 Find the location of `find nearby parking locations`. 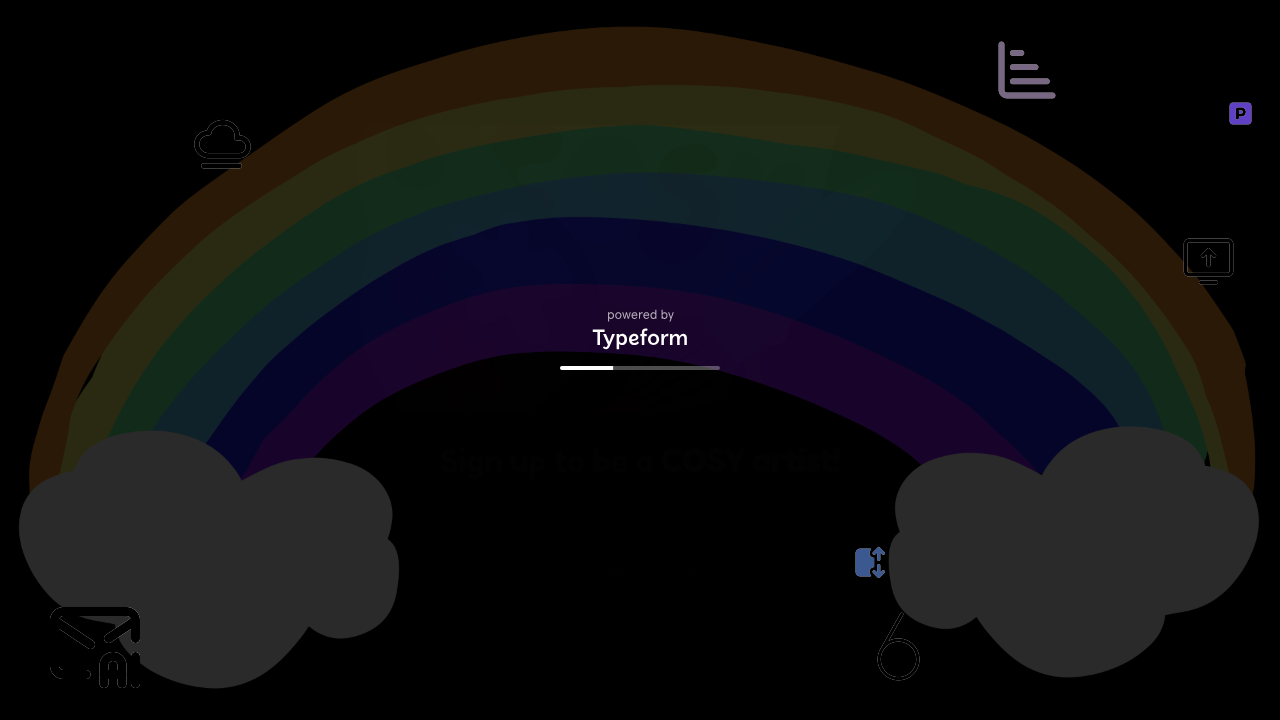

find nearby parking locations is located at coordinates (1240, 113).